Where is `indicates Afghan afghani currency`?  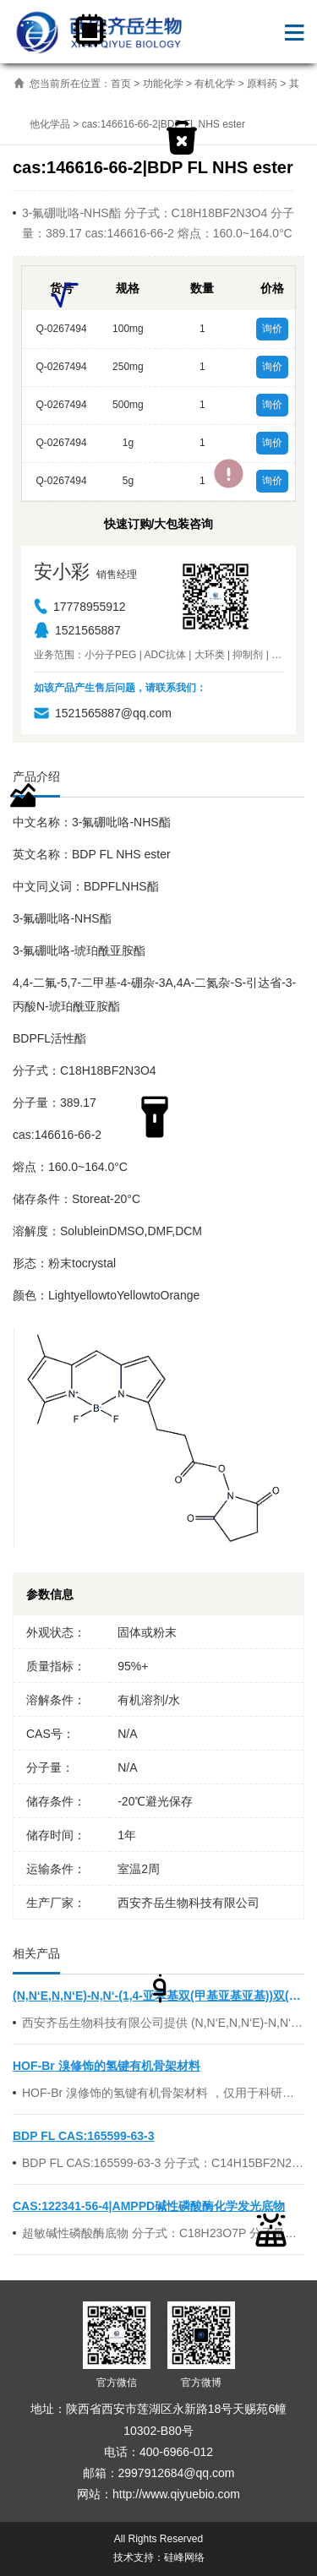
indicates Afghan afghani currency is located at coordinates (160, 1988).